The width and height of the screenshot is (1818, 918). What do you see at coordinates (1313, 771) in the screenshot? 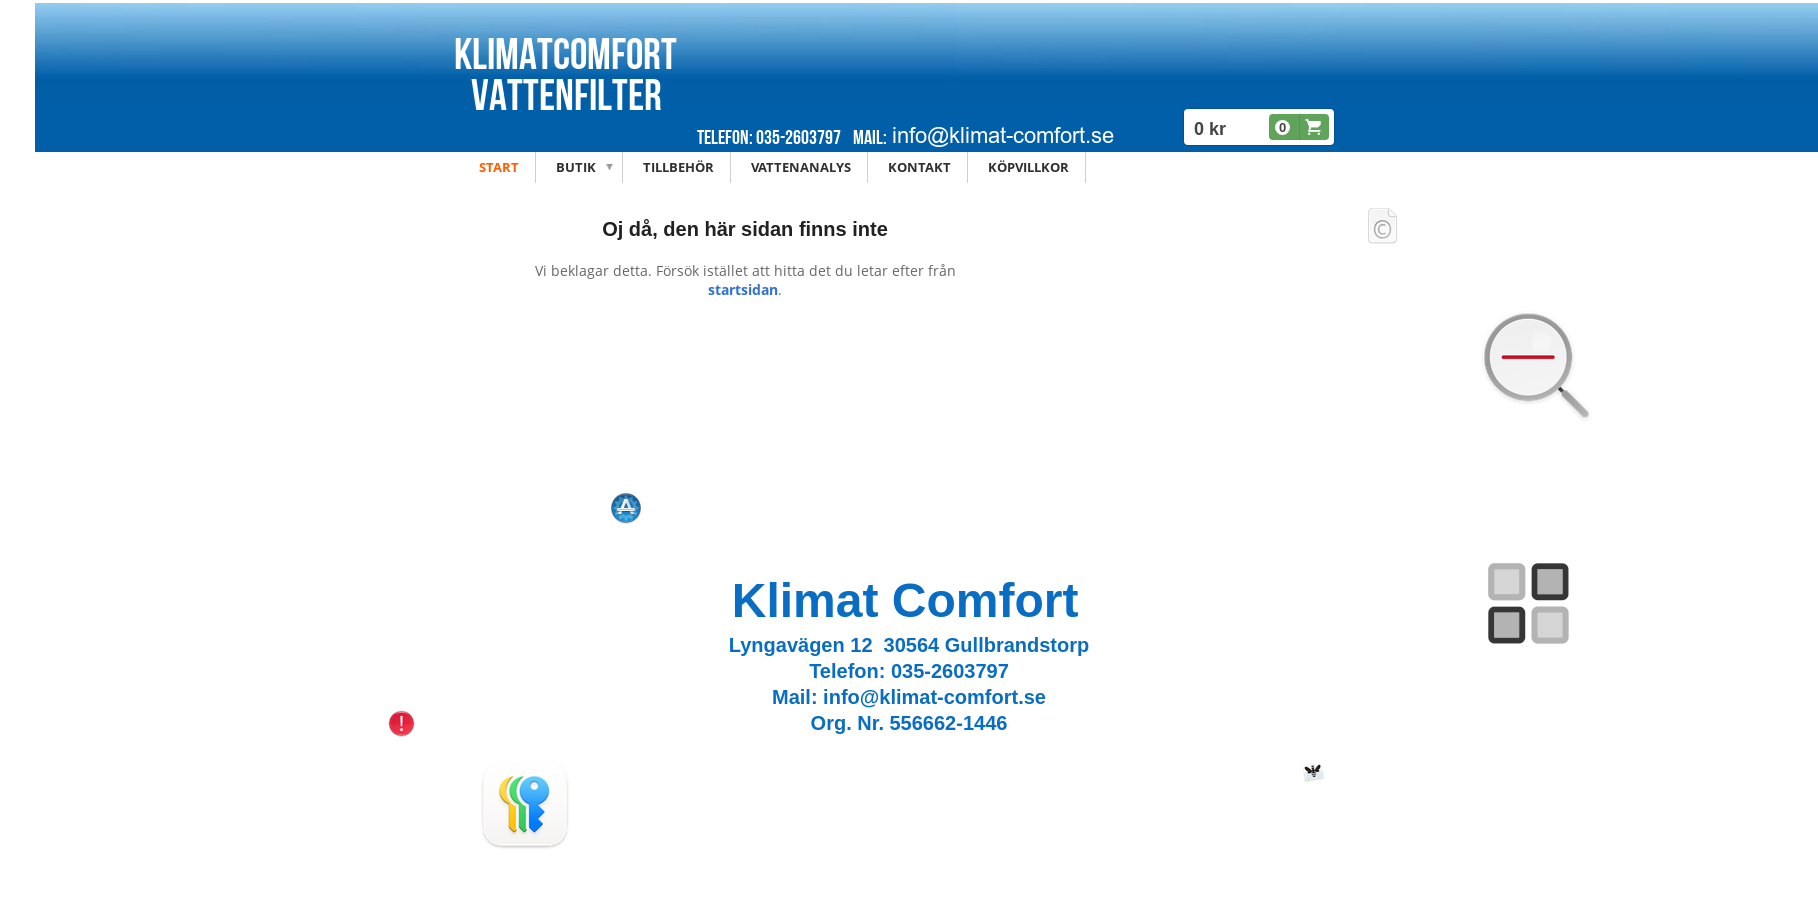
I see `open Kandji Agent for device management` at bounding box center [1313, 771].